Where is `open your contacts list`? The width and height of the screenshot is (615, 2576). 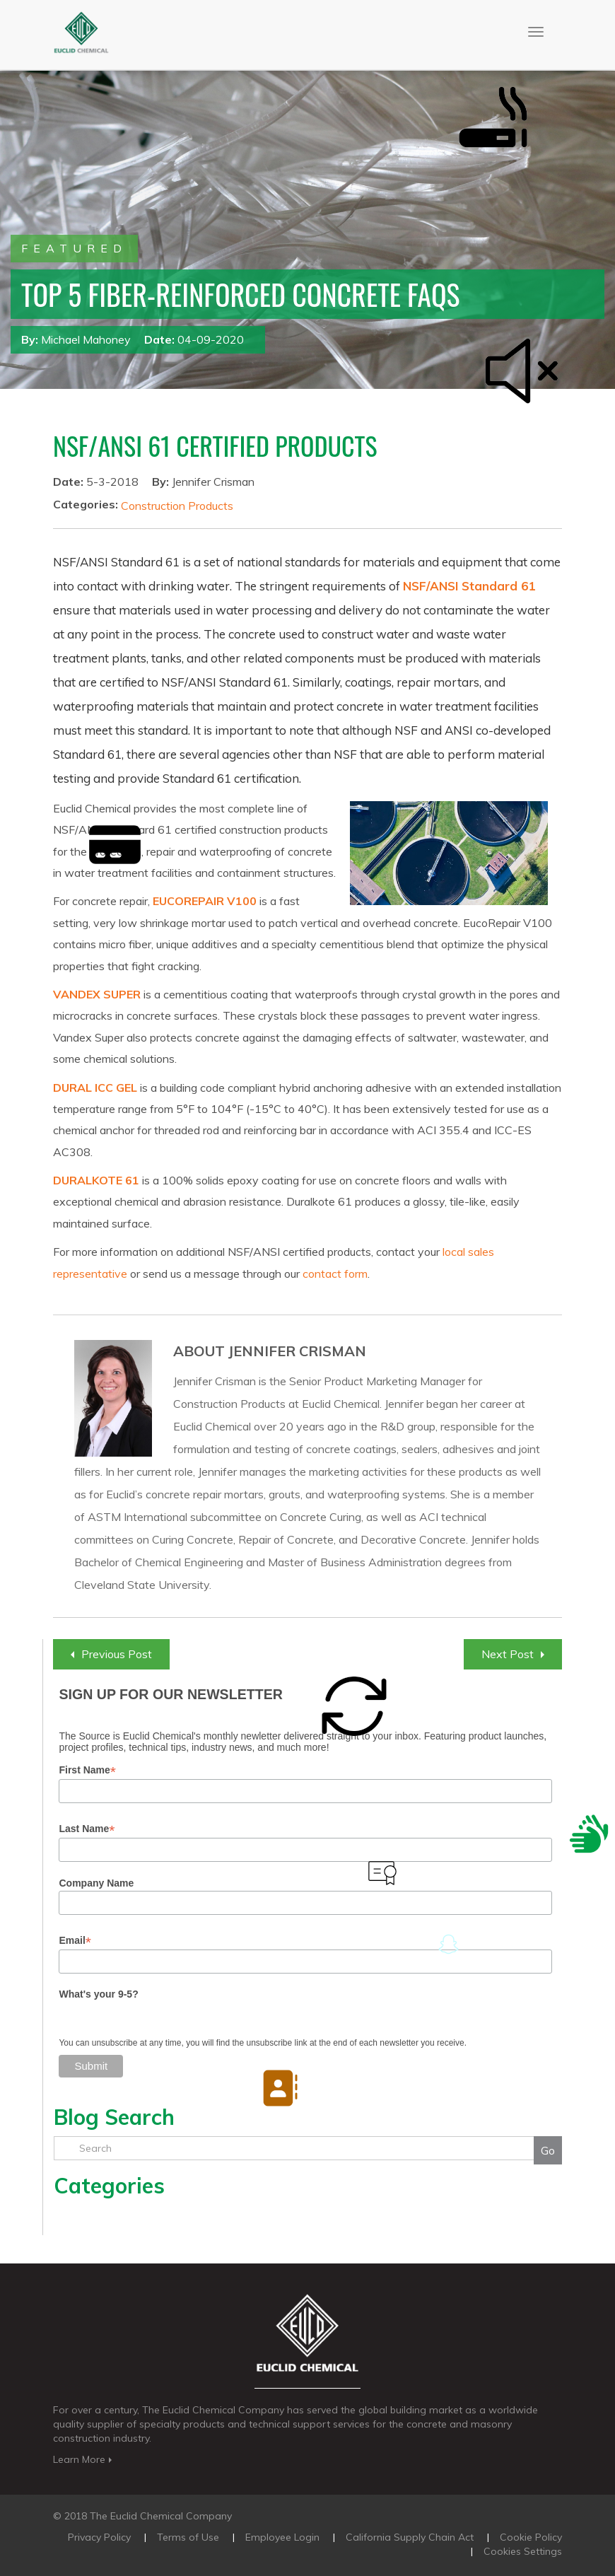
open your contacts list is located at coordinates (279, 2088).